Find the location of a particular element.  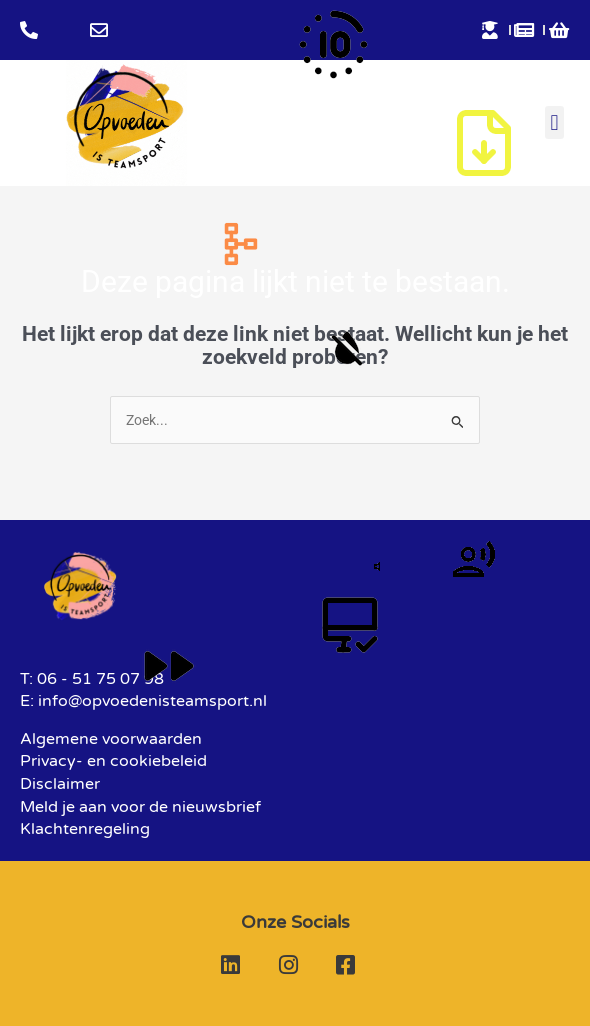

view database schema structure is located at coordinates (240, 244).